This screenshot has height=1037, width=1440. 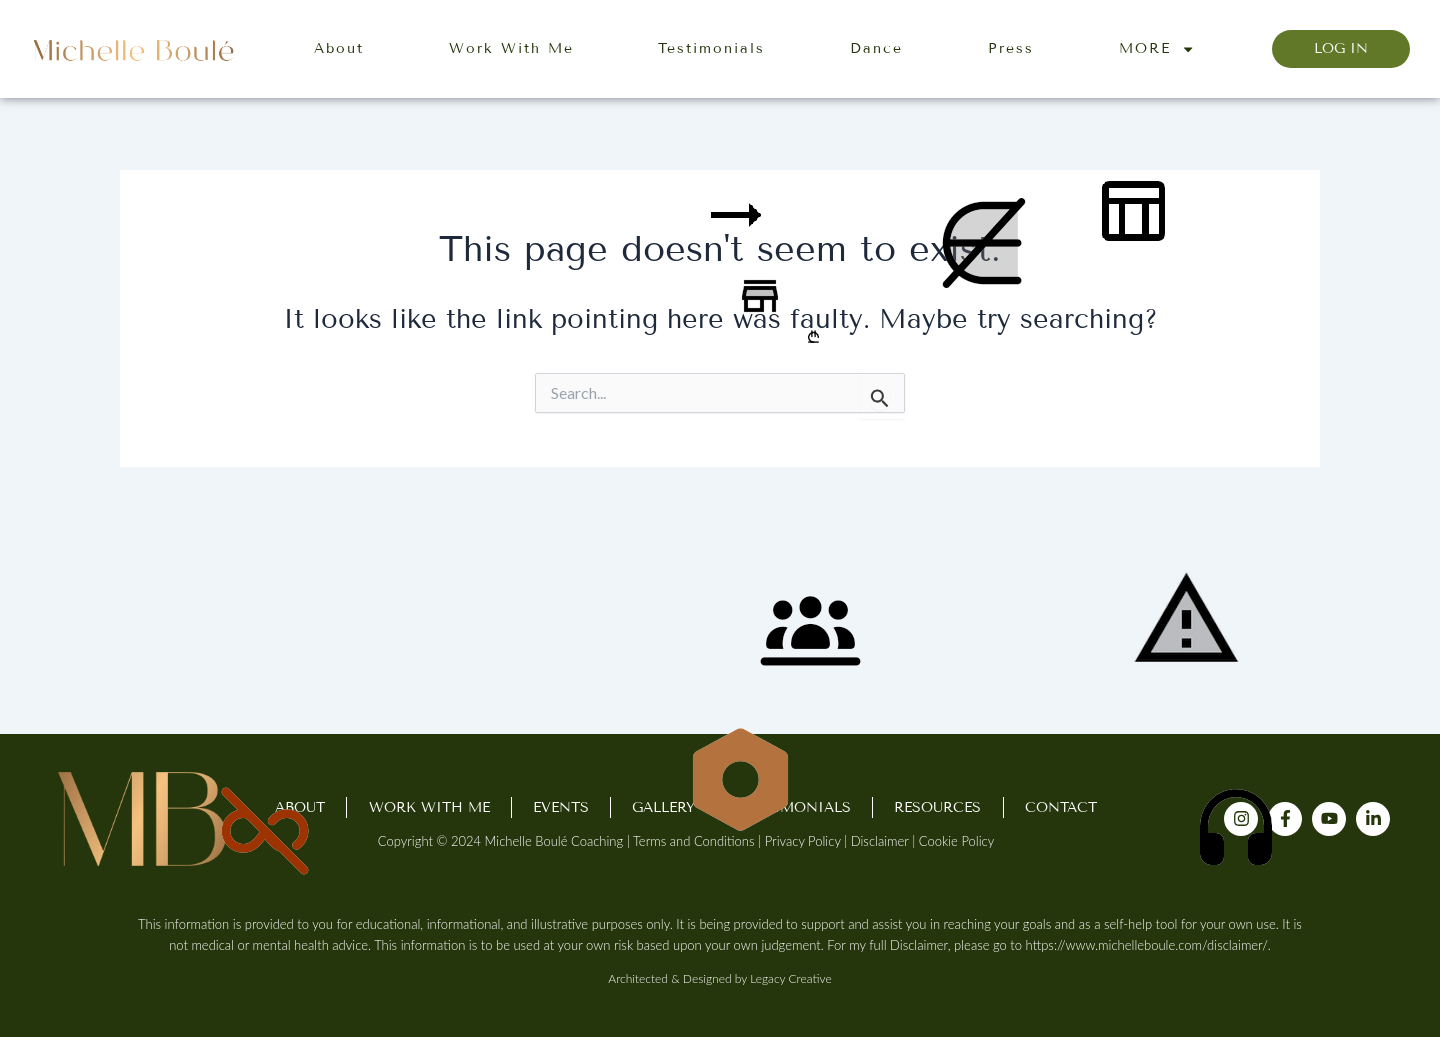 I want to click on indicates Georgian lari currency, so click(x=813, y=336).